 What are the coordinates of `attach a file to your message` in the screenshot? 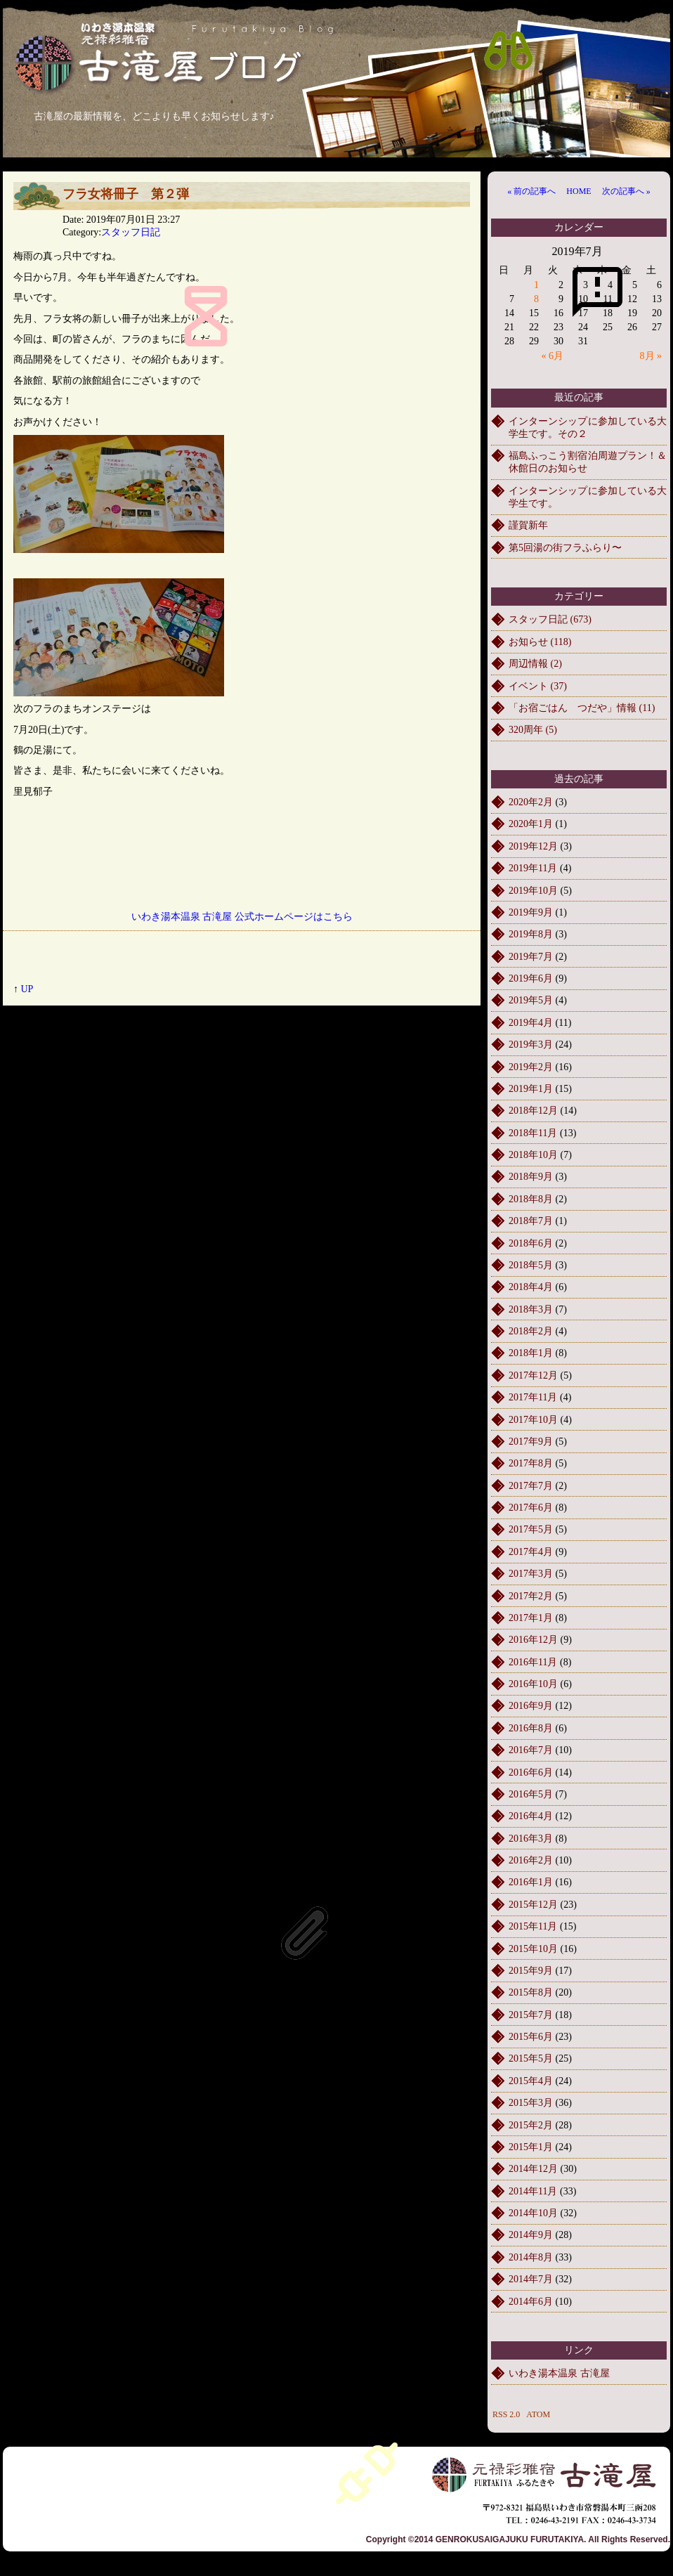 It's located at (306, 1933).